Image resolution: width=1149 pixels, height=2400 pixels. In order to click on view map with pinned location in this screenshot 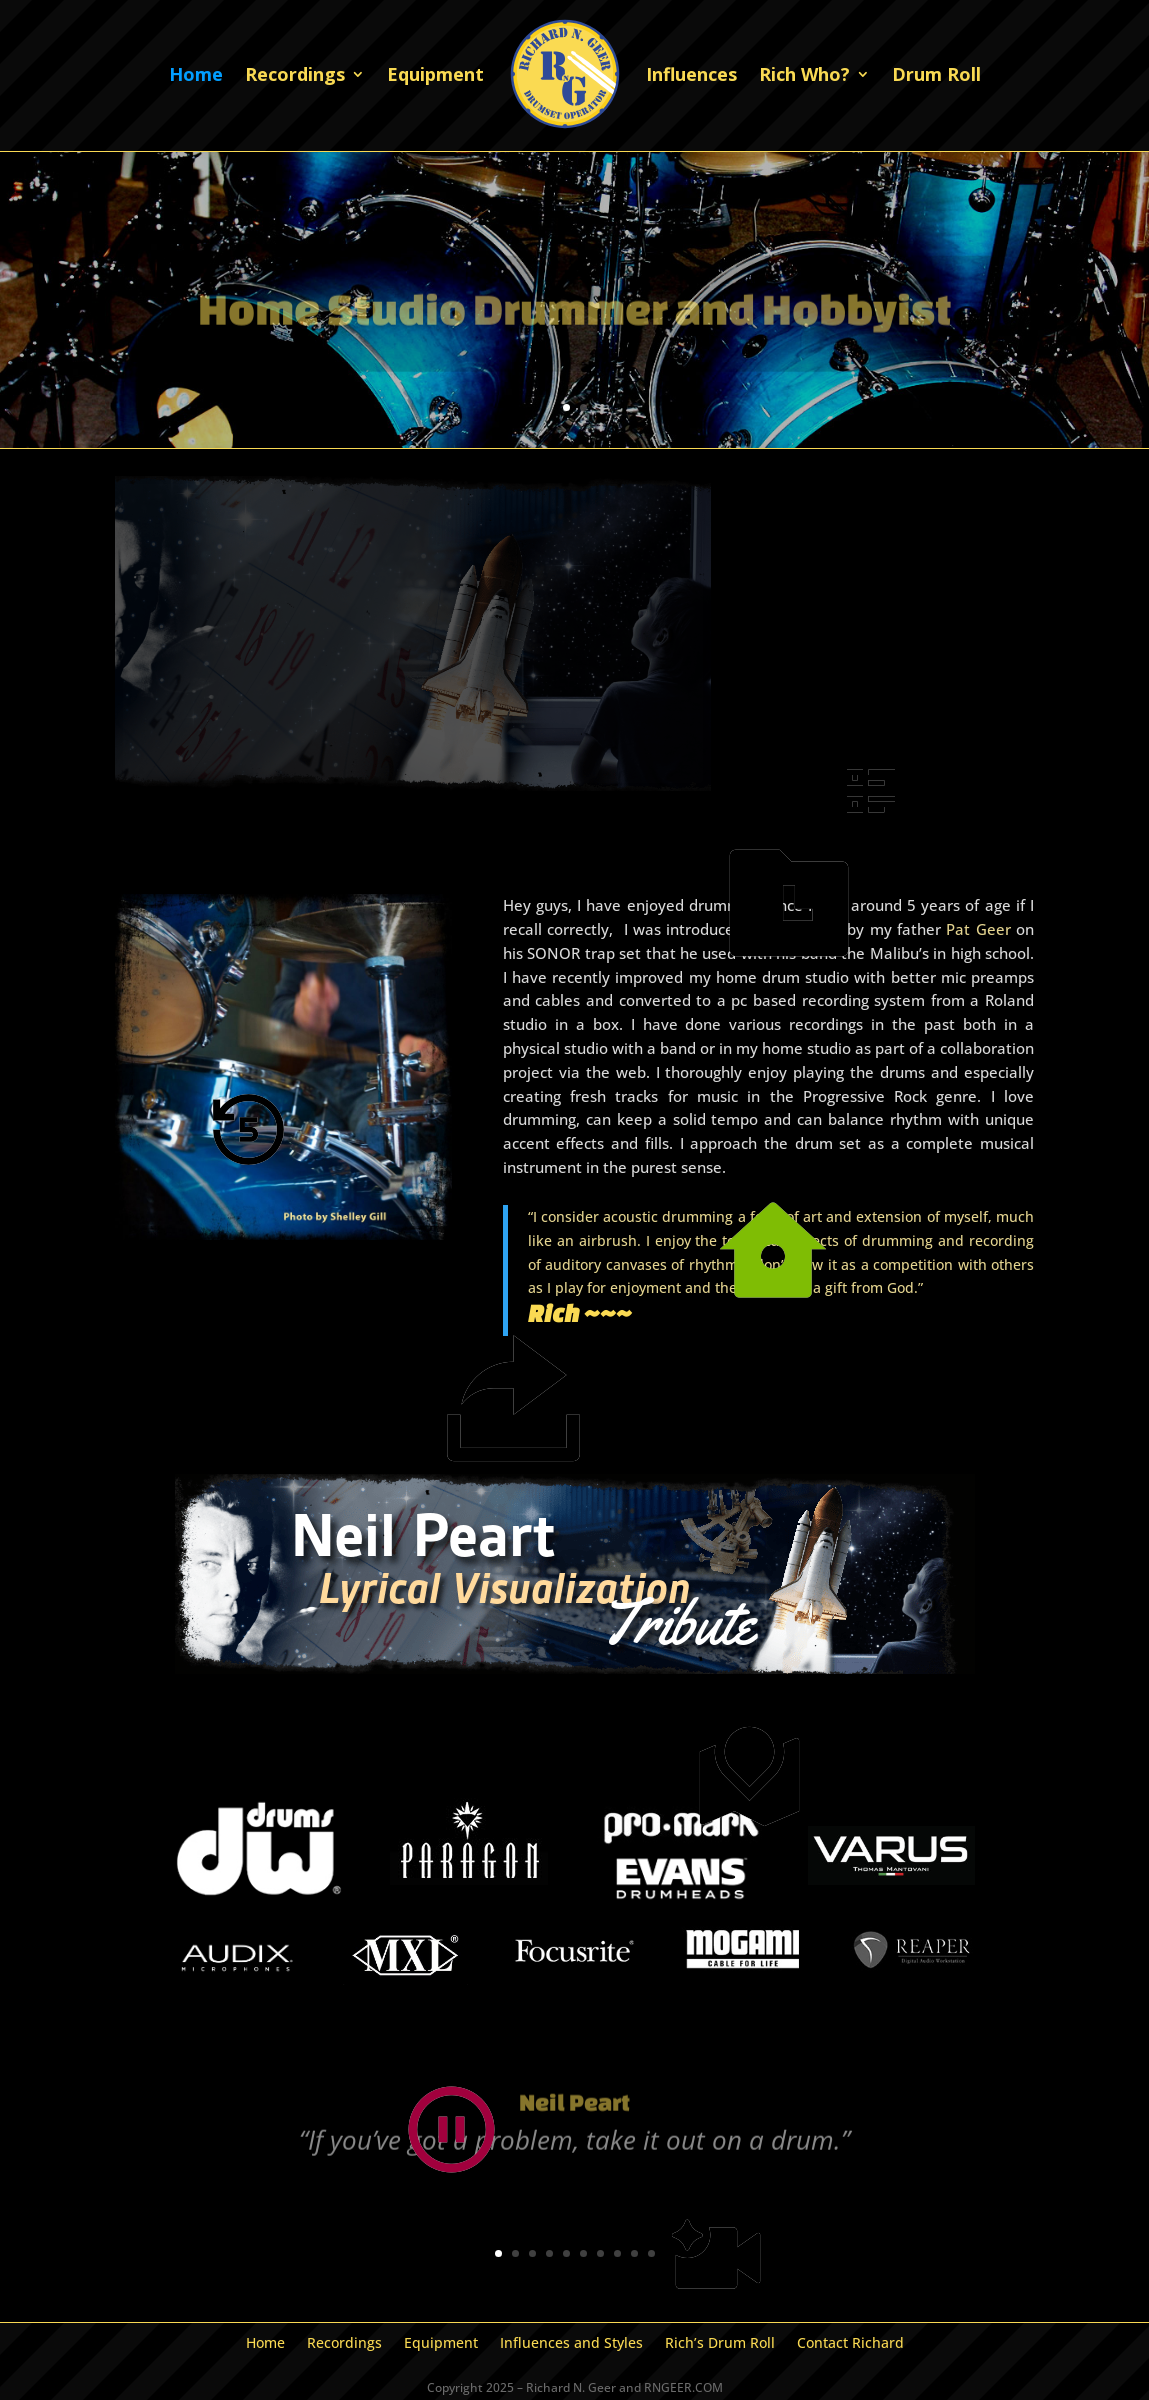, I will do `click(749, 1776)`.